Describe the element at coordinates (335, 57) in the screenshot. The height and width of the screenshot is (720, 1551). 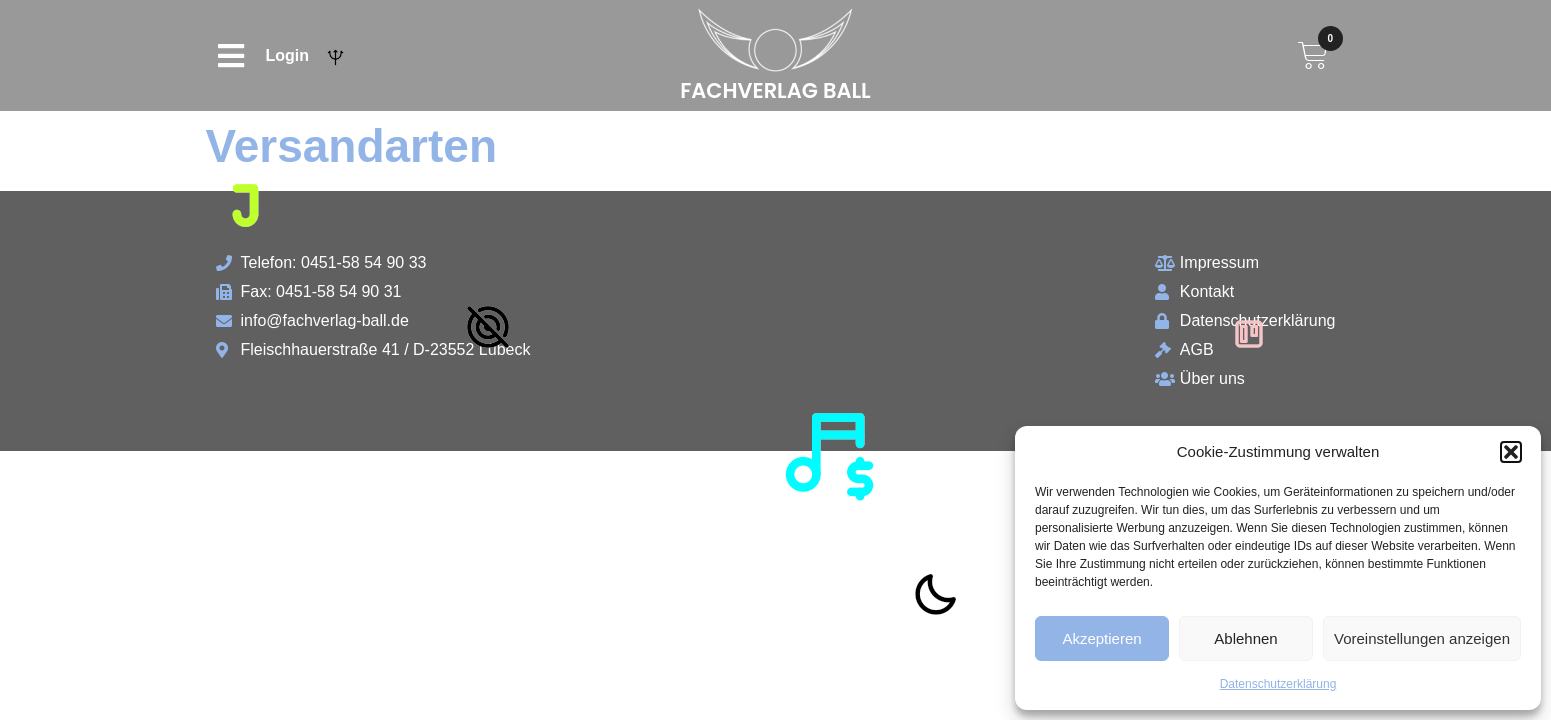
I see `neptune or poseidon symbol in astrology or mythology app` at that location.